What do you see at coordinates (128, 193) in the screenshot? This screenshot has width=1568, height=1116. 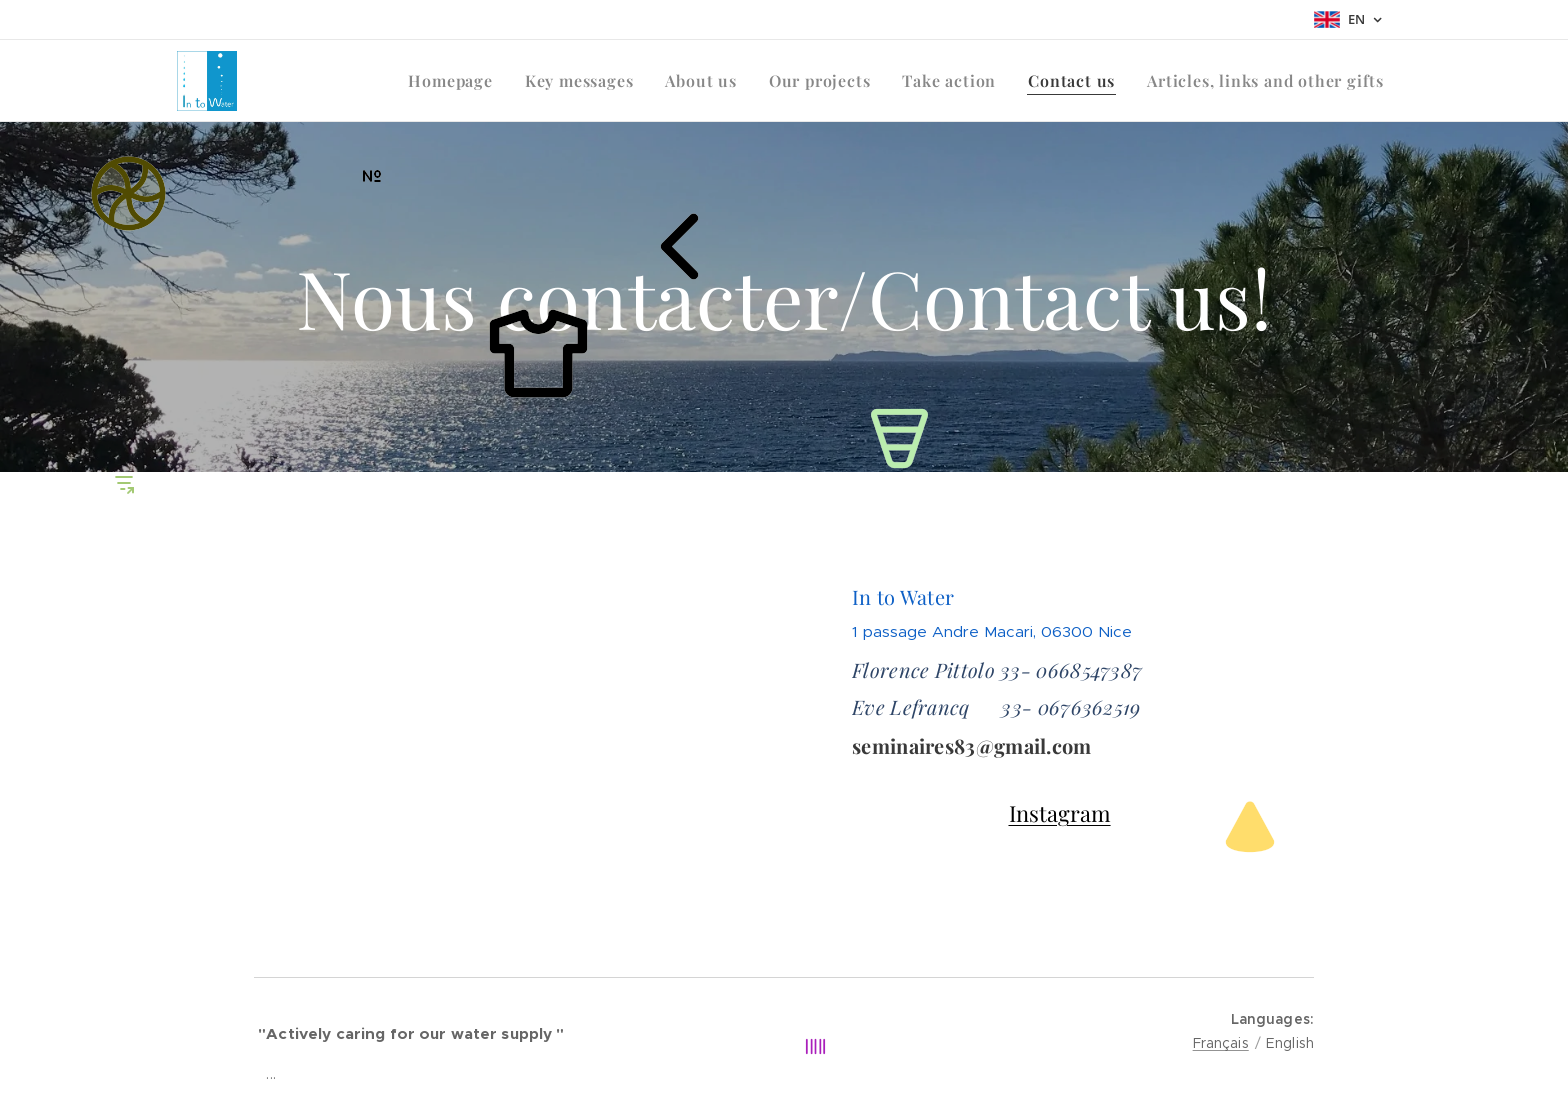 I see `loading content in progress` at bounding box center [128, 193].